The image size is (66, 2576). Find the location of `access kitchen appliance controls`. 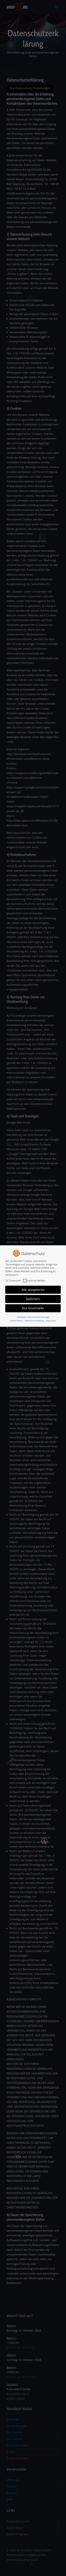

access kitchen appliance controls is located at coordinates (42, 537).